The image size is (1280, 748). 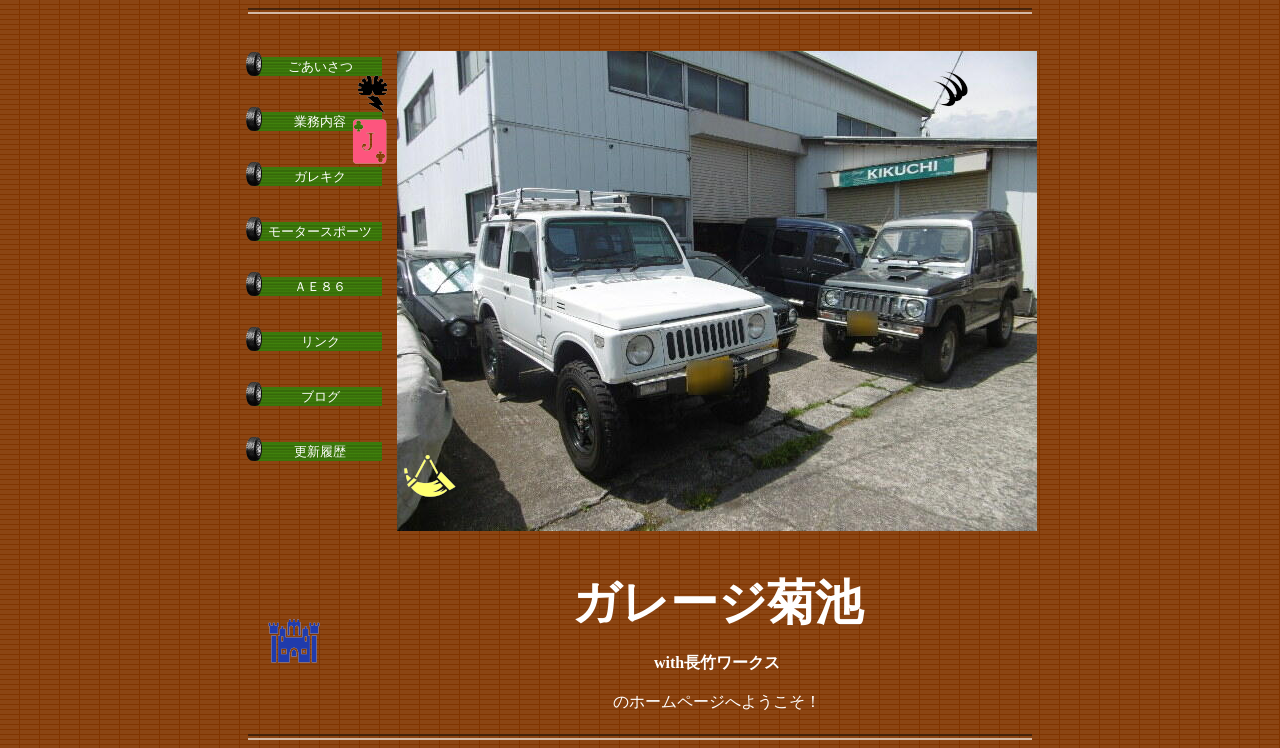 What do you see at coordinates (372, 94) in the screenshot?
I see `start a brainstorming session` at bounding box center [372, 94].